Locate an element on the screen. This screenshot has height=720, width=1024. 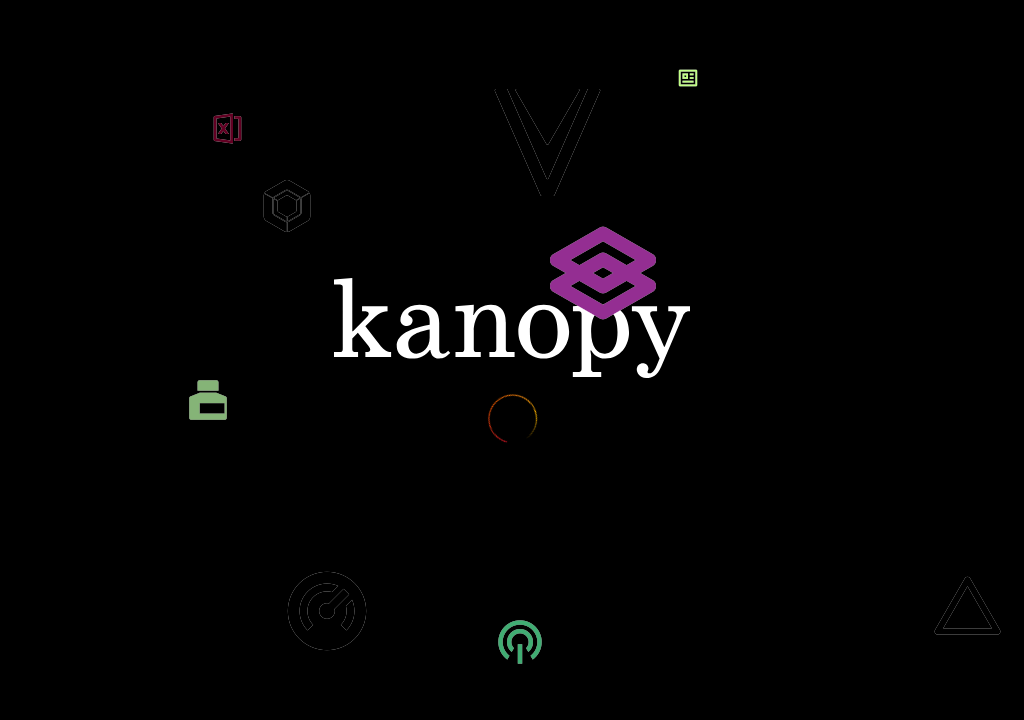
open an excel spreadsheet file is located at coordinates (227, 128).